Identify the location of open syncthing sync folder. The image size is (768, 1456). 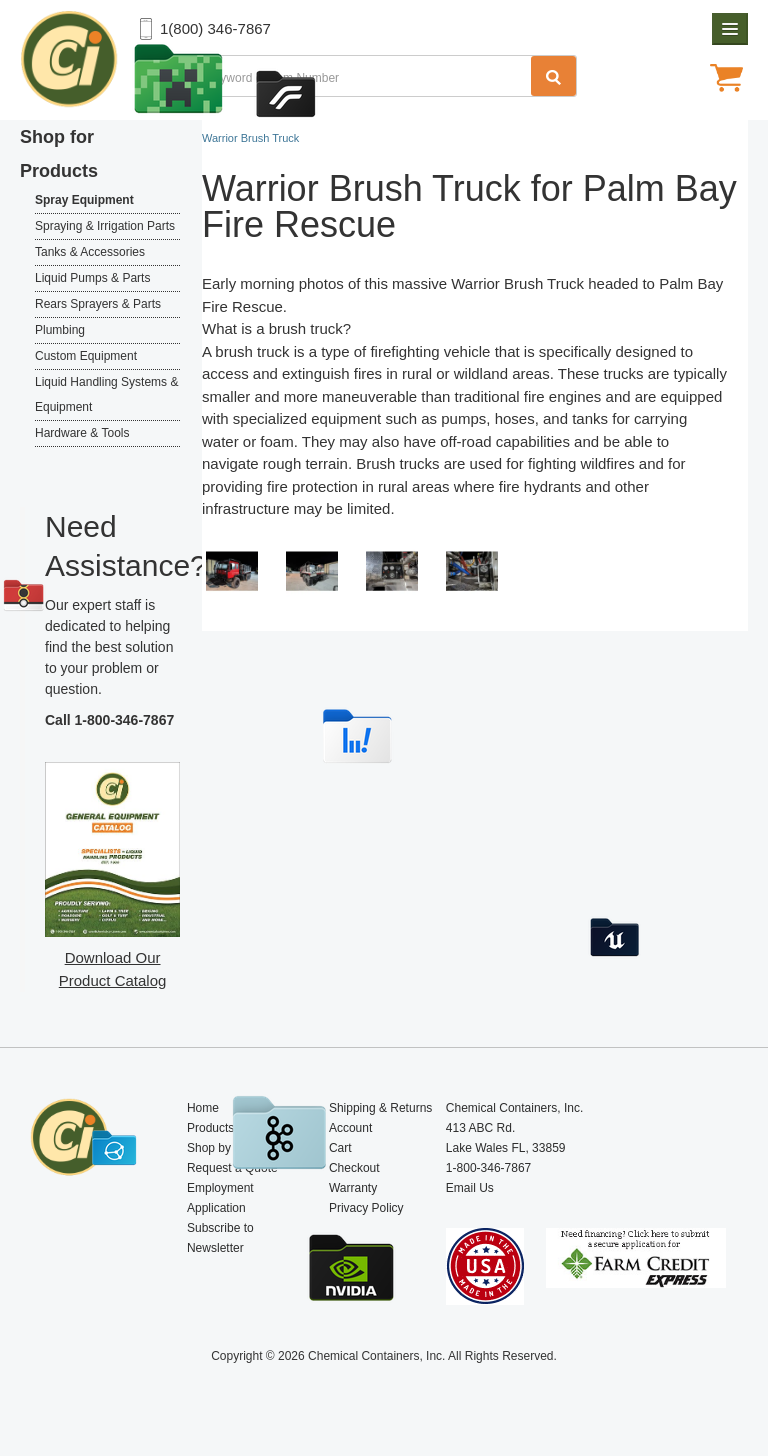
(114, 1149).